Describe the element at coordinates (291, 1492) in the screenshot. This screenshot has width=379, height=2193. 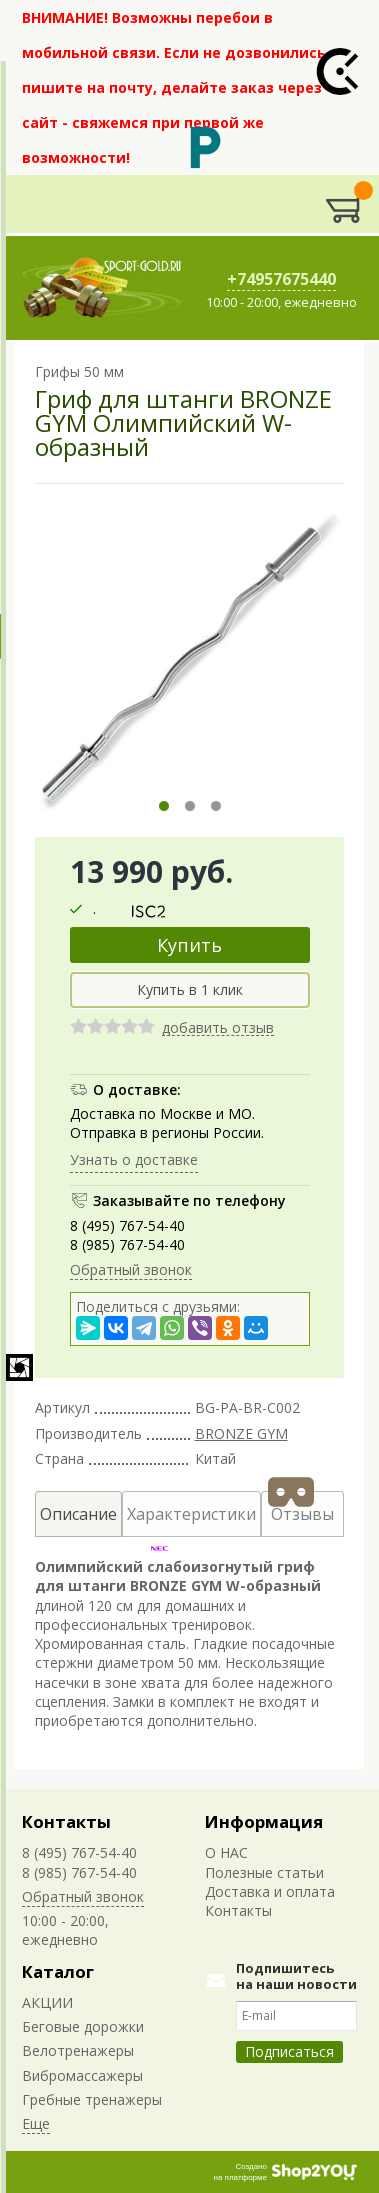
I see `google cardboard VR viewer logo` at that location.